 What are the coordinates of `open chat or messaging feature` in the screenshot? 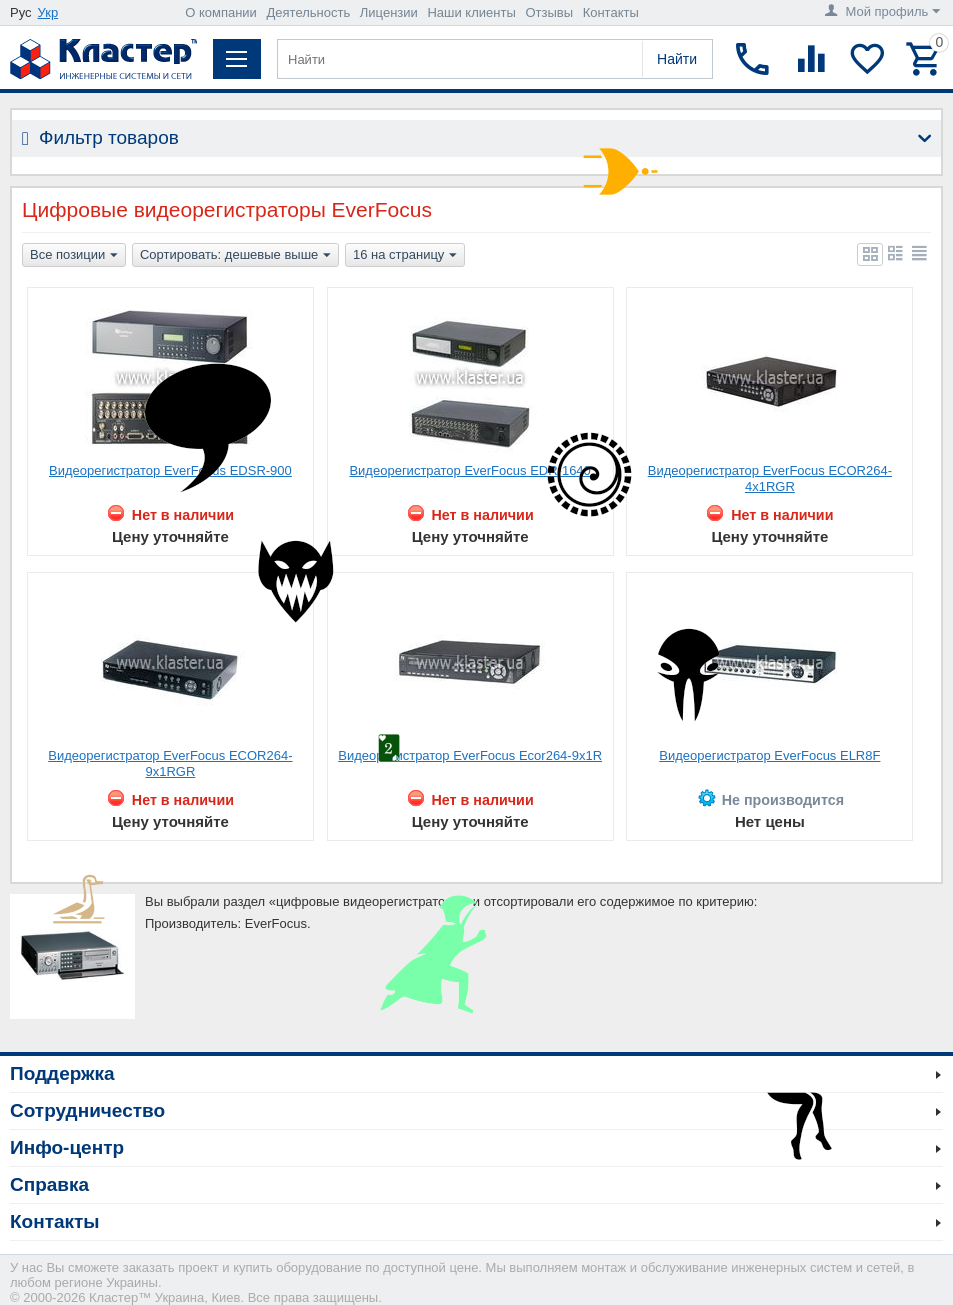 It's located at (208, 428).